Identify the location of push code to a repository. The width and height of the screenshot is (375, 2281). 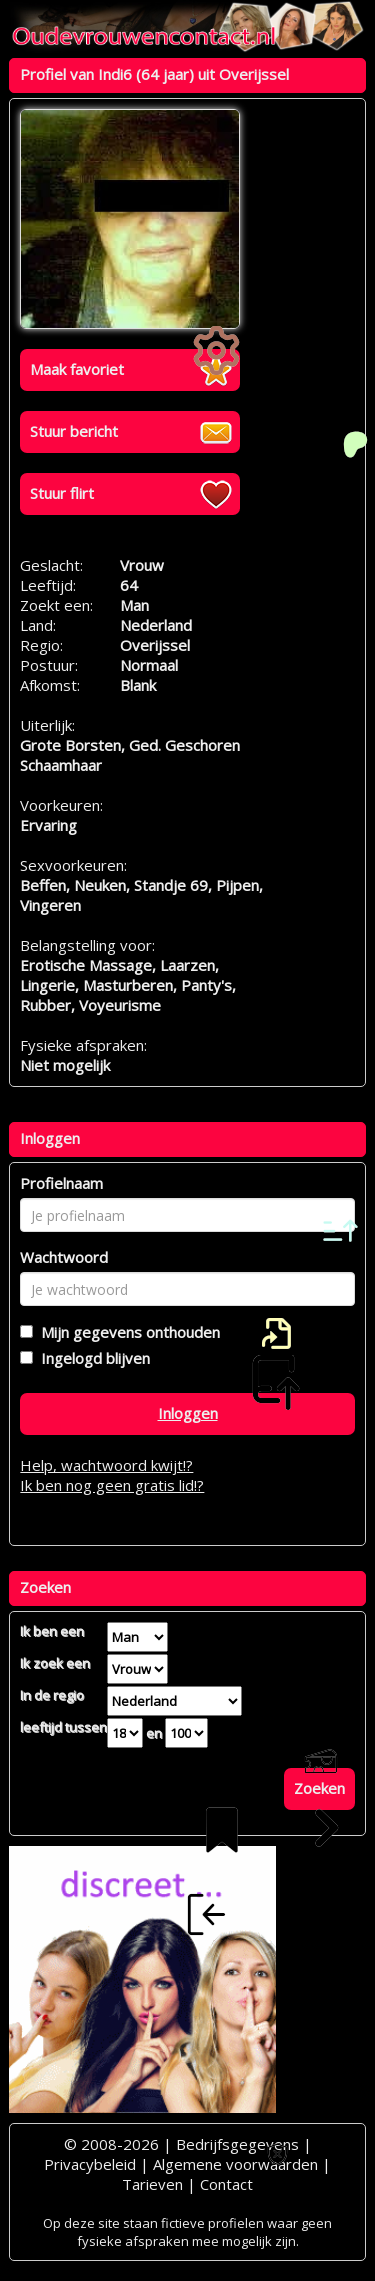
(273, 1382).